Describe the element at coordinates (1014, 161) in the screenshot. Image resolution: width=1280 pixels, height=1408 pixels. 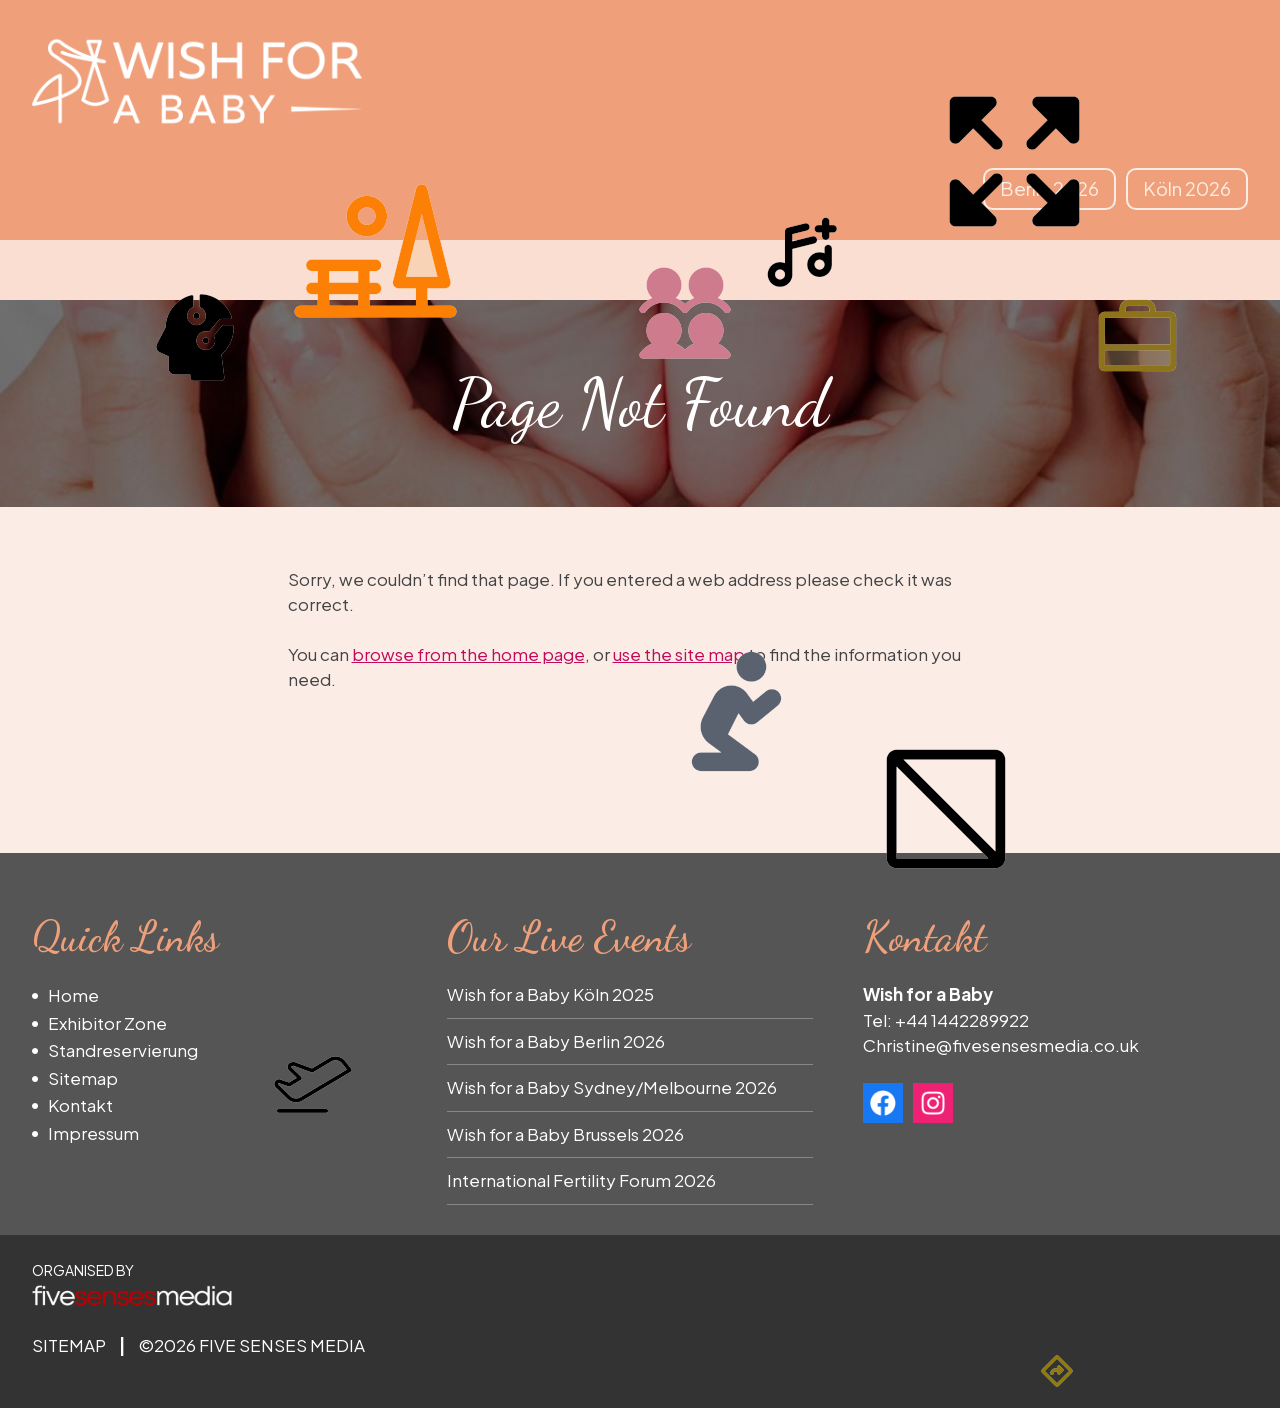
I see `expand to fullscreen mode` at that location.